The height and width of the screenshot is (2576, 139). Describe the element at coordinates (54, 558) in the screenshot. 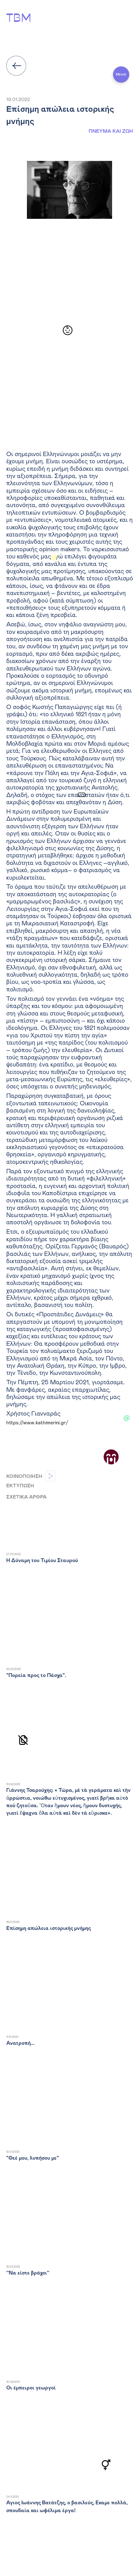

I see `indicates a celebration or birthday event` at that location.